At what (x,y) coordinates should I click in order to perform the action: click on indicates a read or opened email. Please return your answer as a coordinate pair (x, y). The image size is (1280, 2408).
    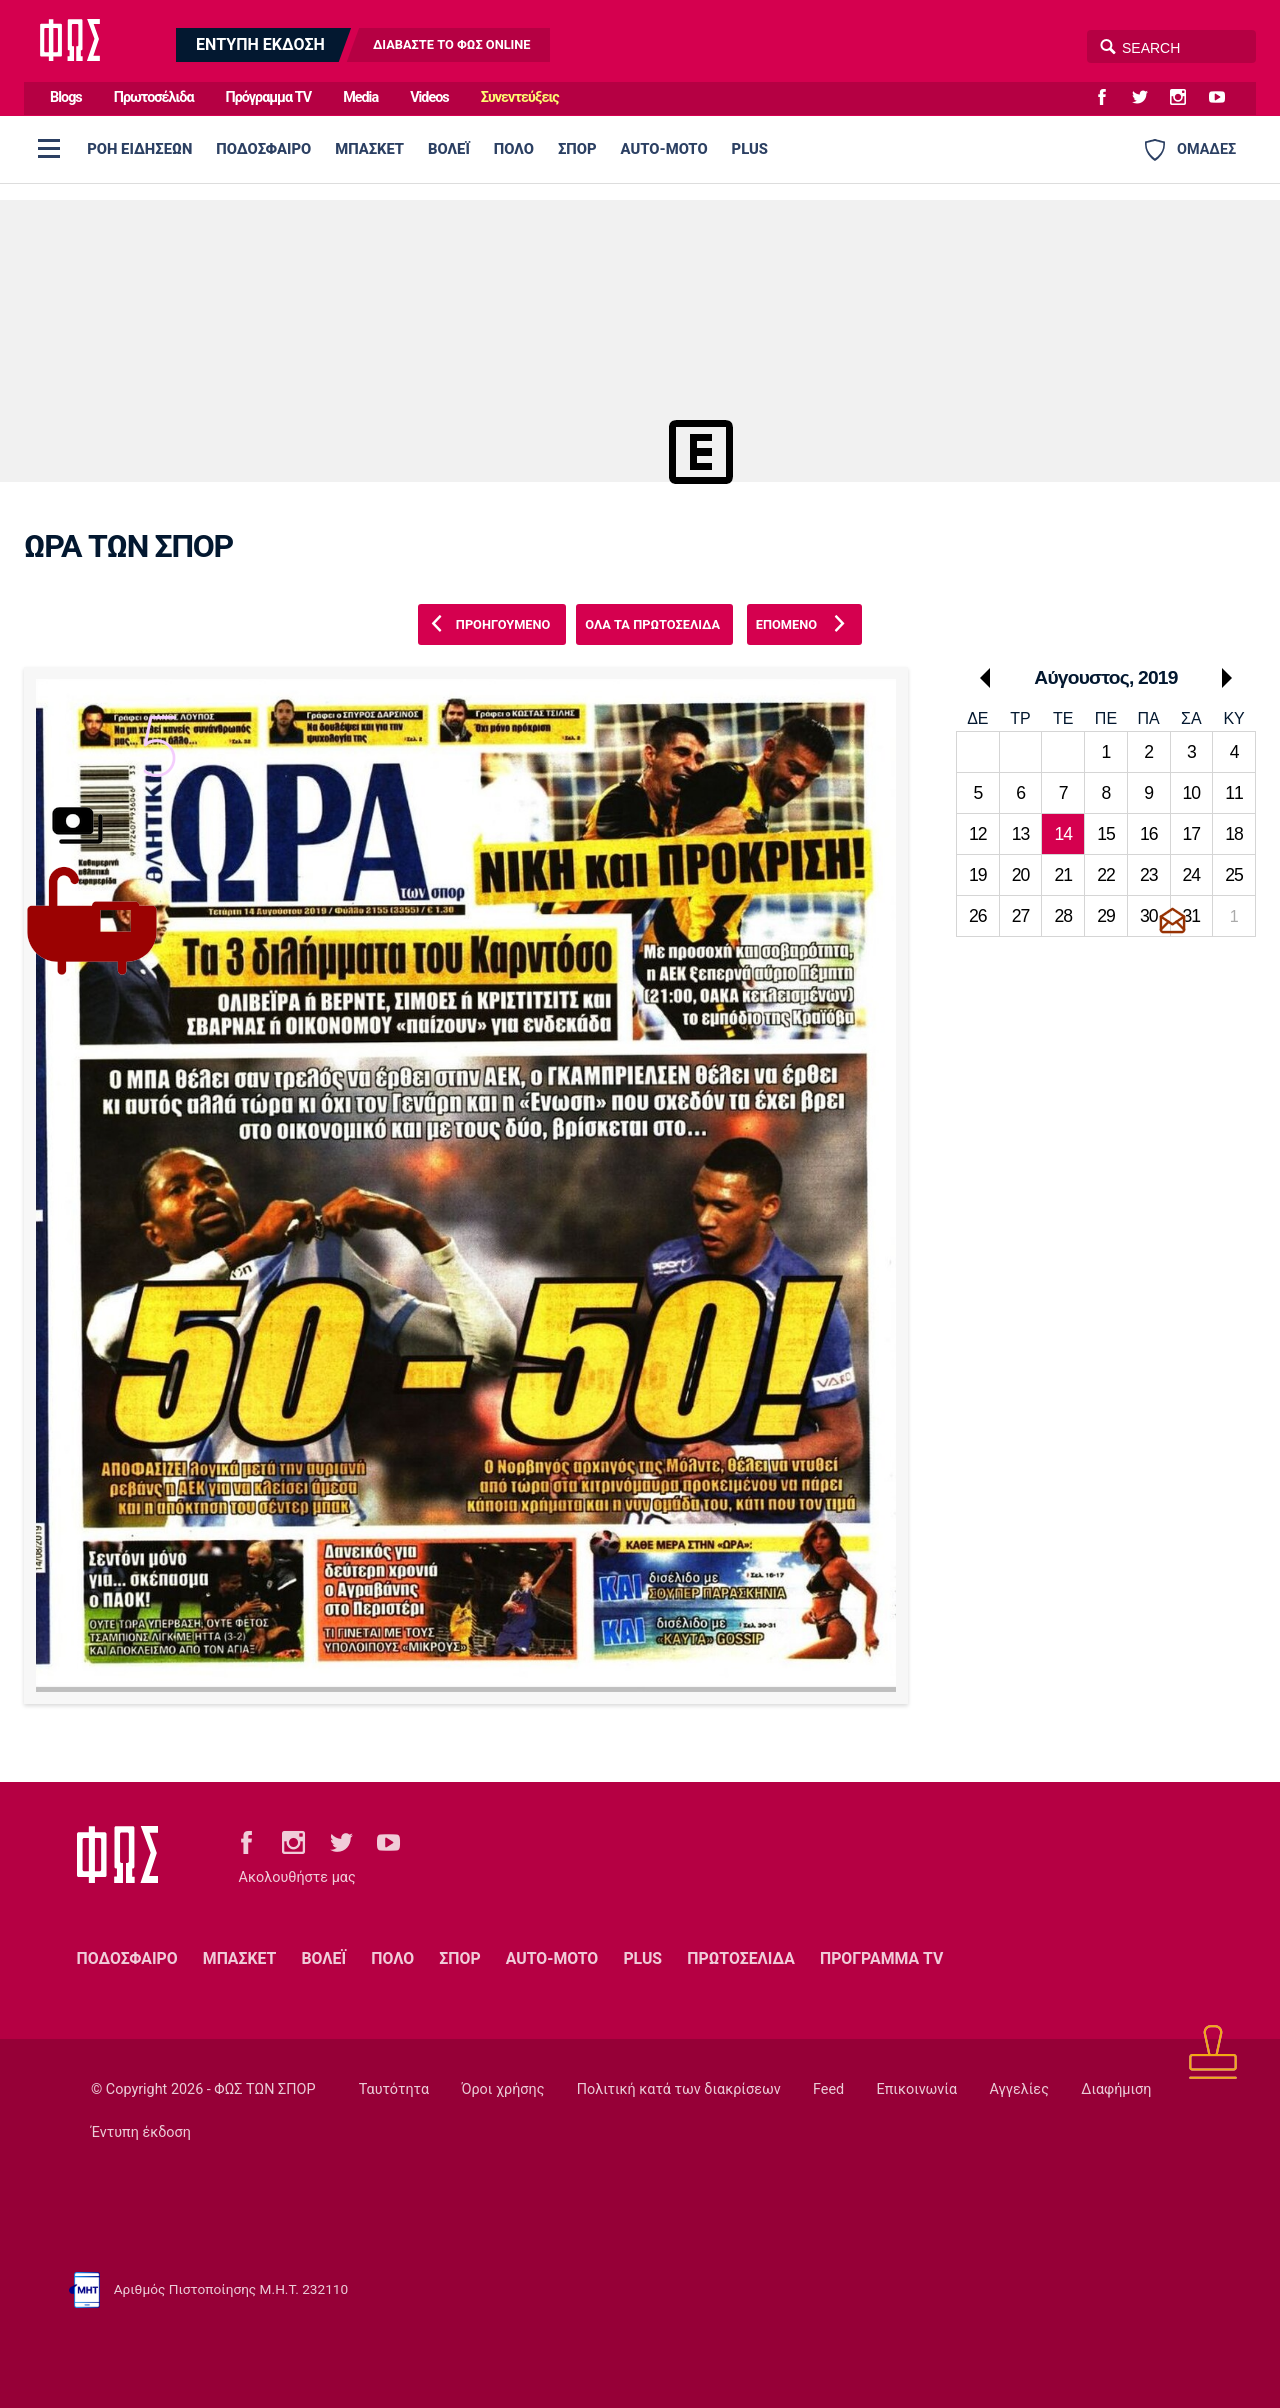
    Looking at the image, I should click on (1172, 920).